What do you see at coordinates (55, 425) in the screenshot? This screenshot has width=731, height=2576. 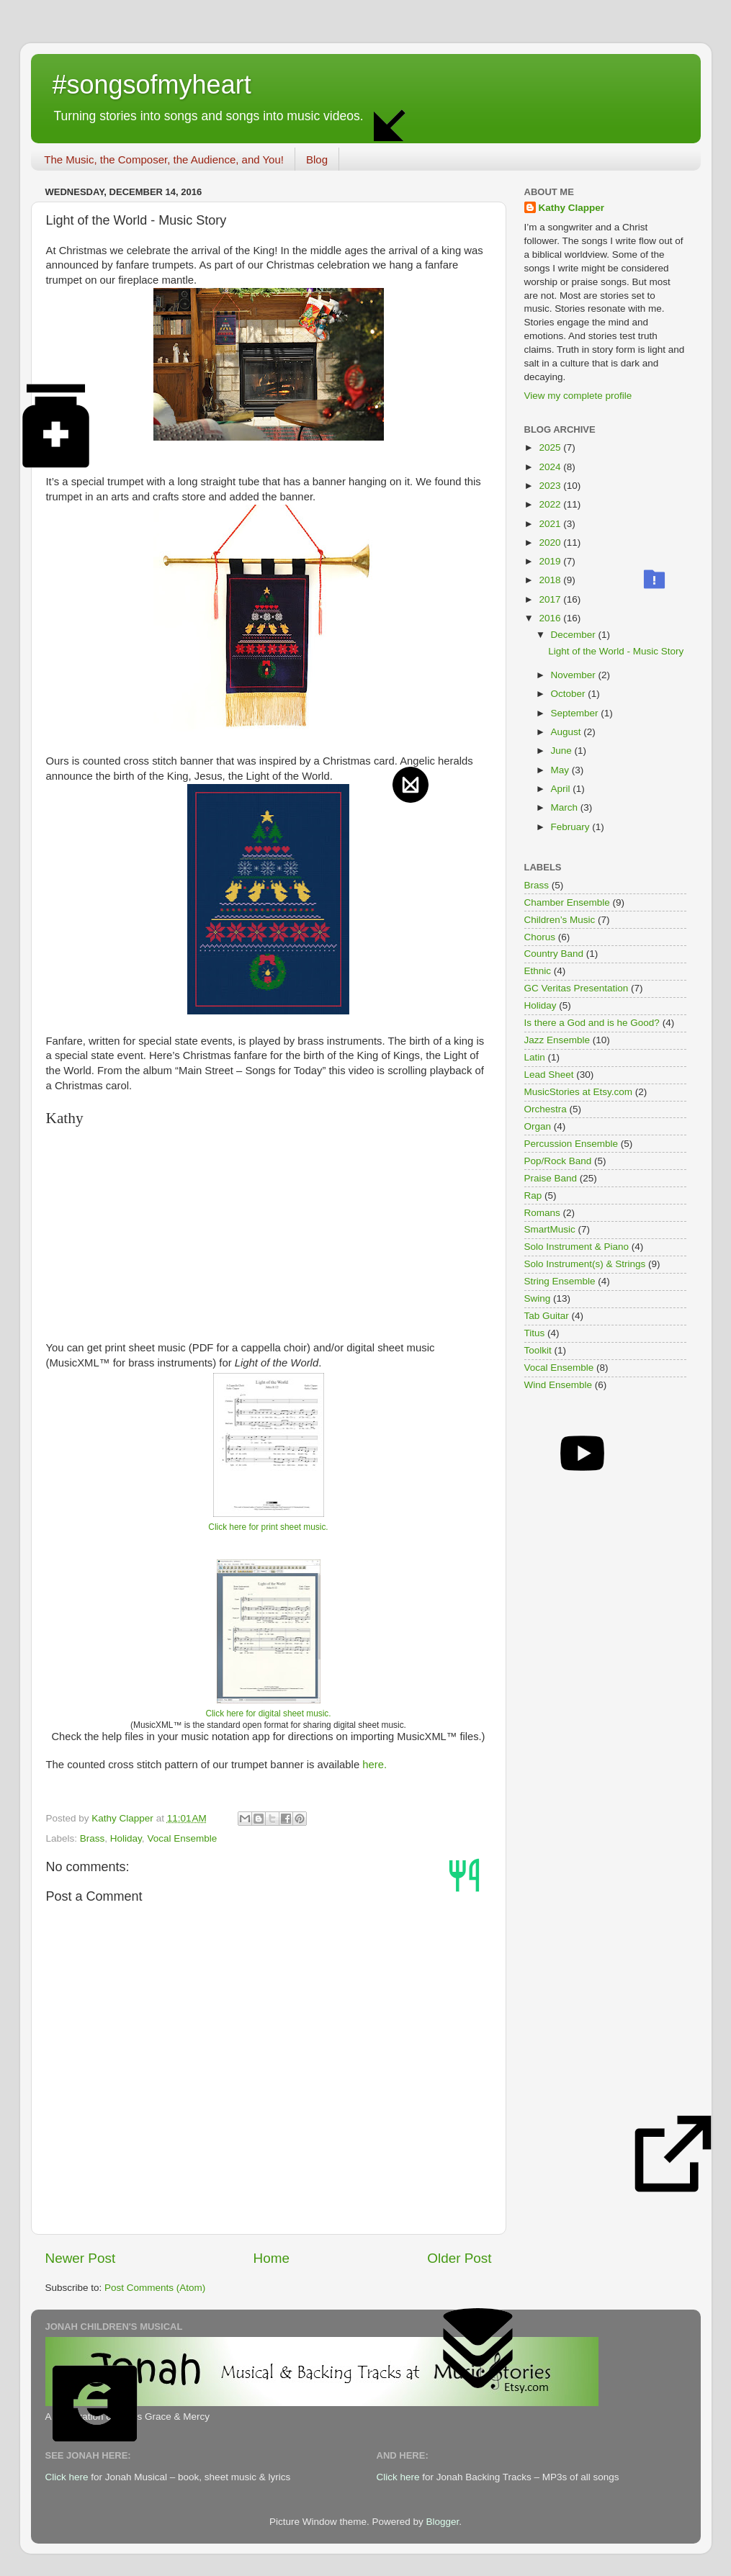 I see `view medication information` at bounding box center [55, 425].